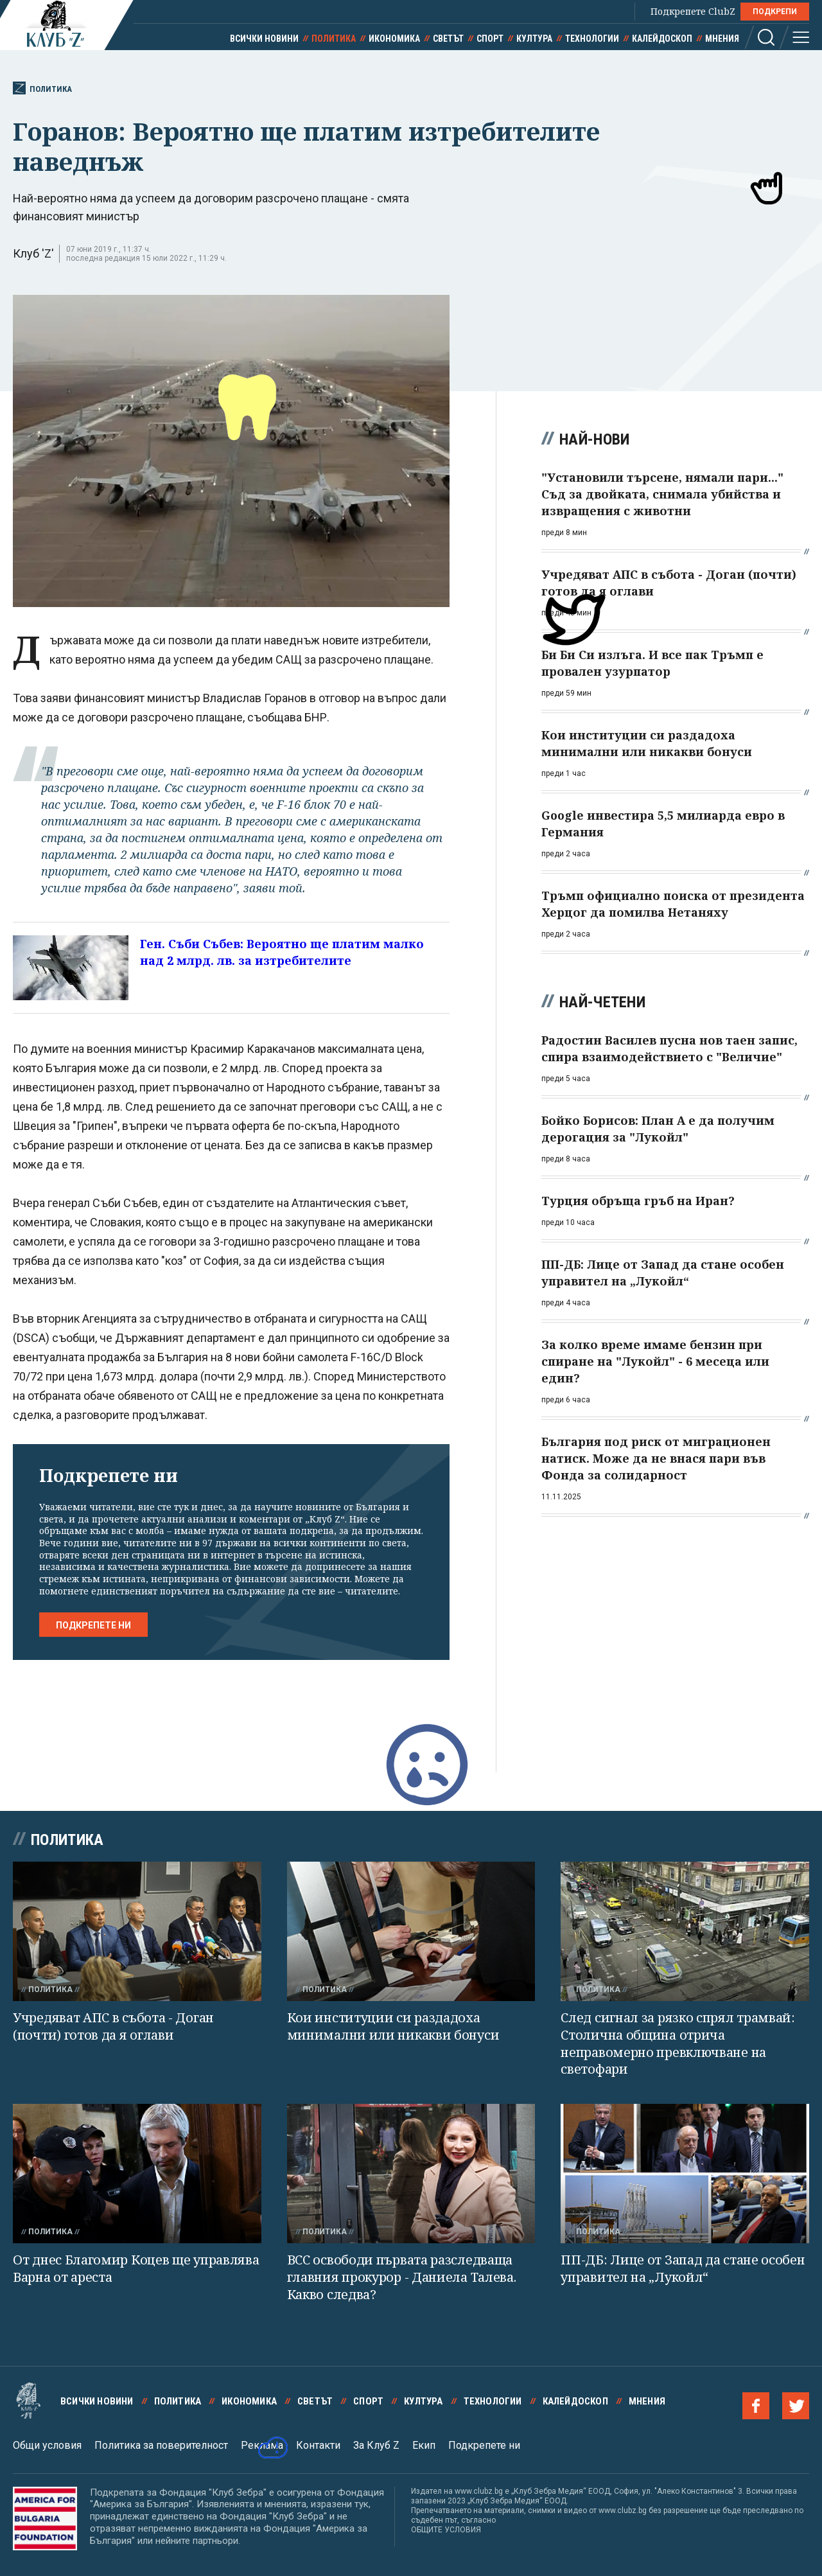 The image size is (822, 2576). I want to click on cloud storage warning or issue detected, so click(273, 2448).